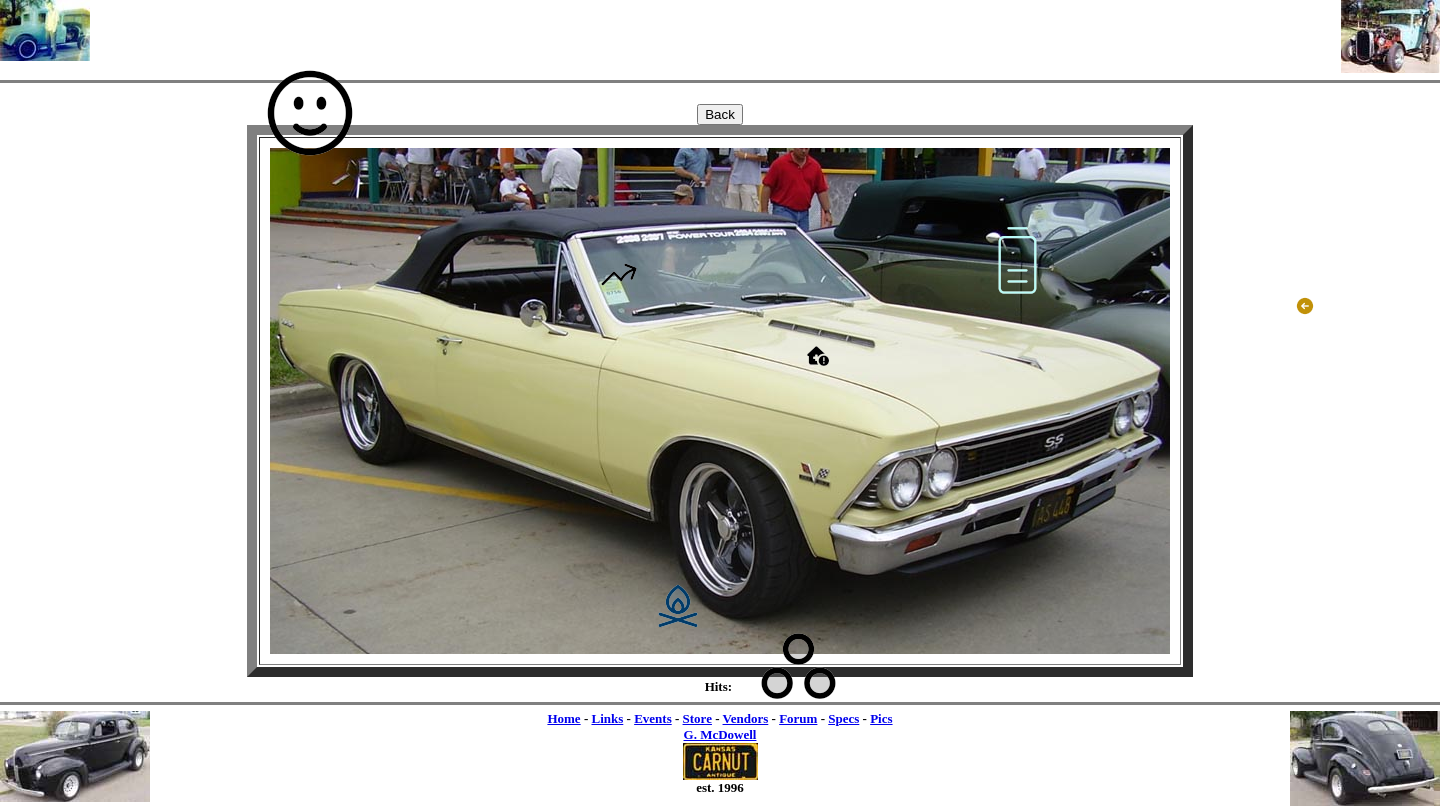  Describe the element at coordinates (1017, 261) in the screenshot. I see `battery at medium charge level` at that location.